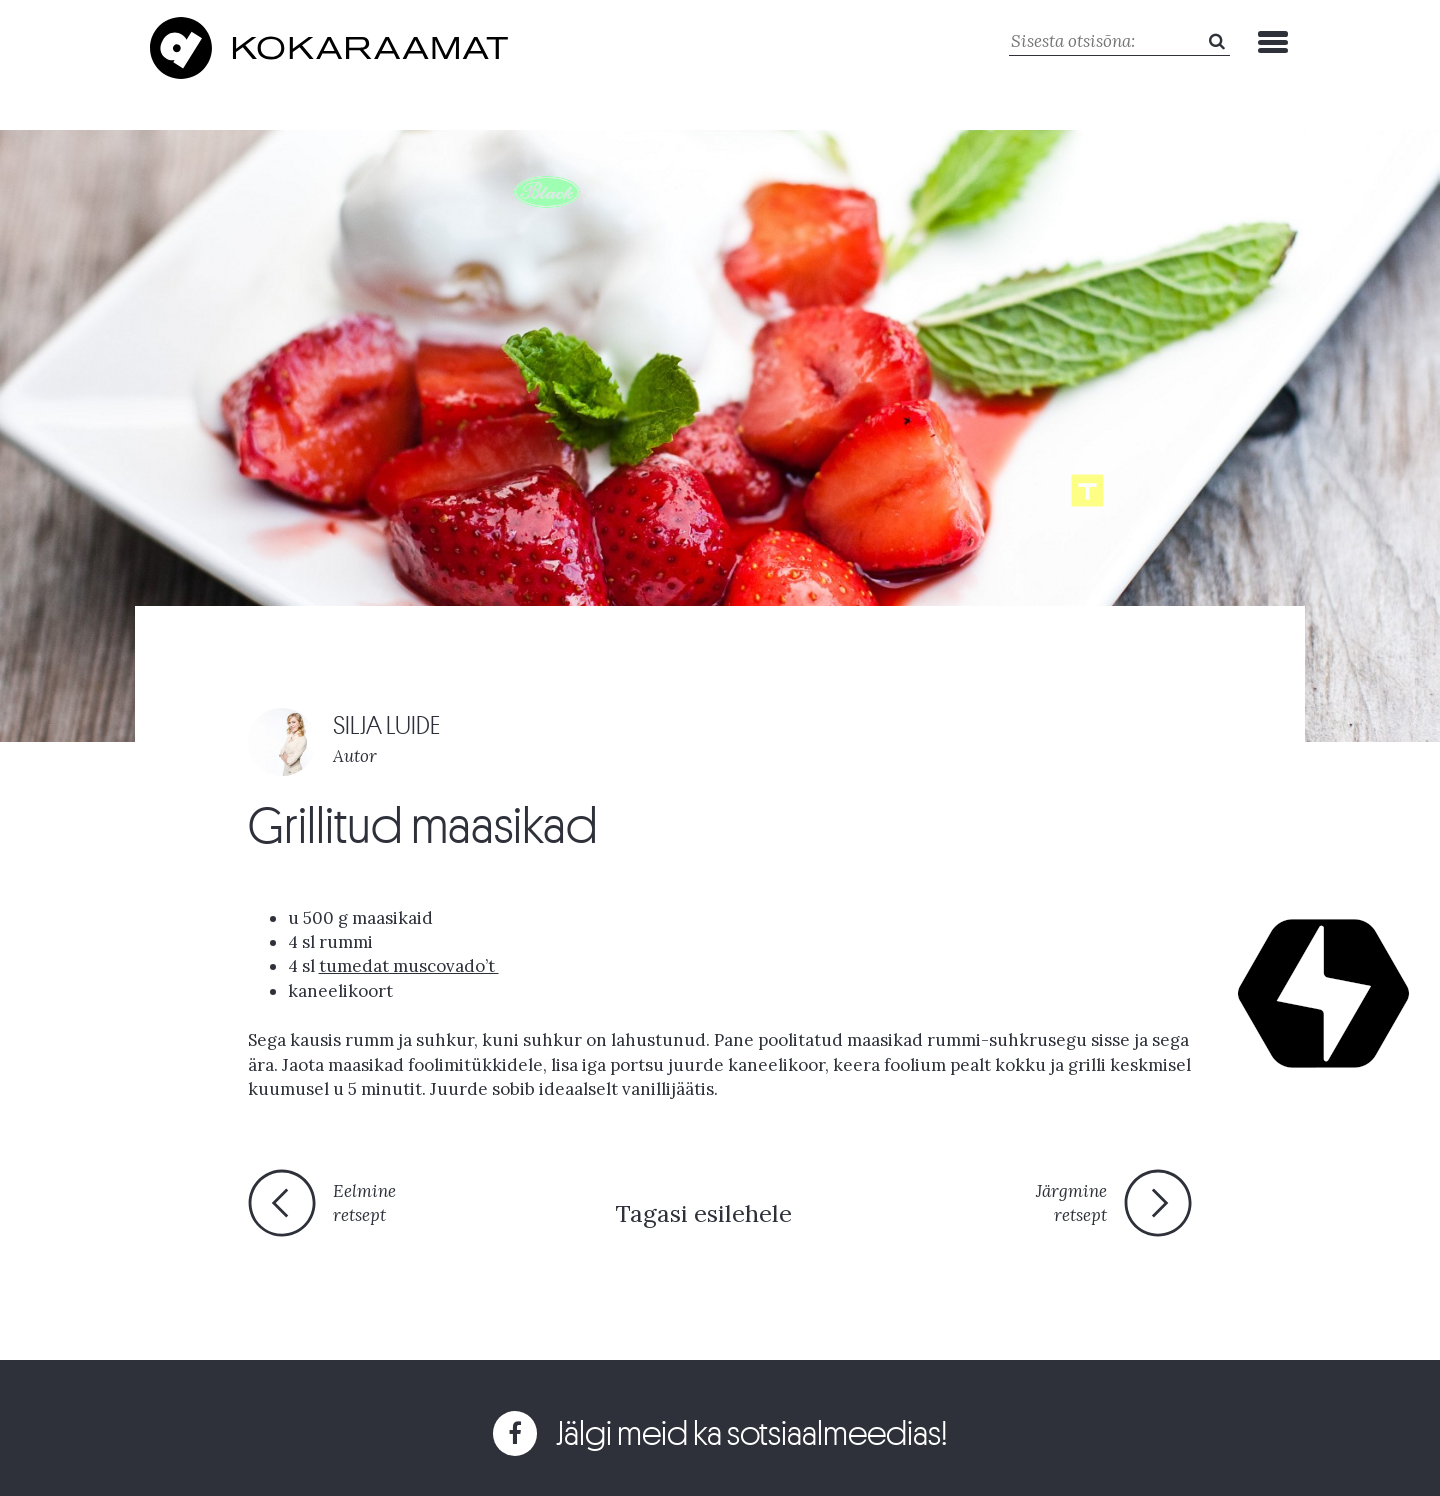 This screenshot has width=1440, height=1496. I want to click on chakra ui logo, so click(1323, 993).